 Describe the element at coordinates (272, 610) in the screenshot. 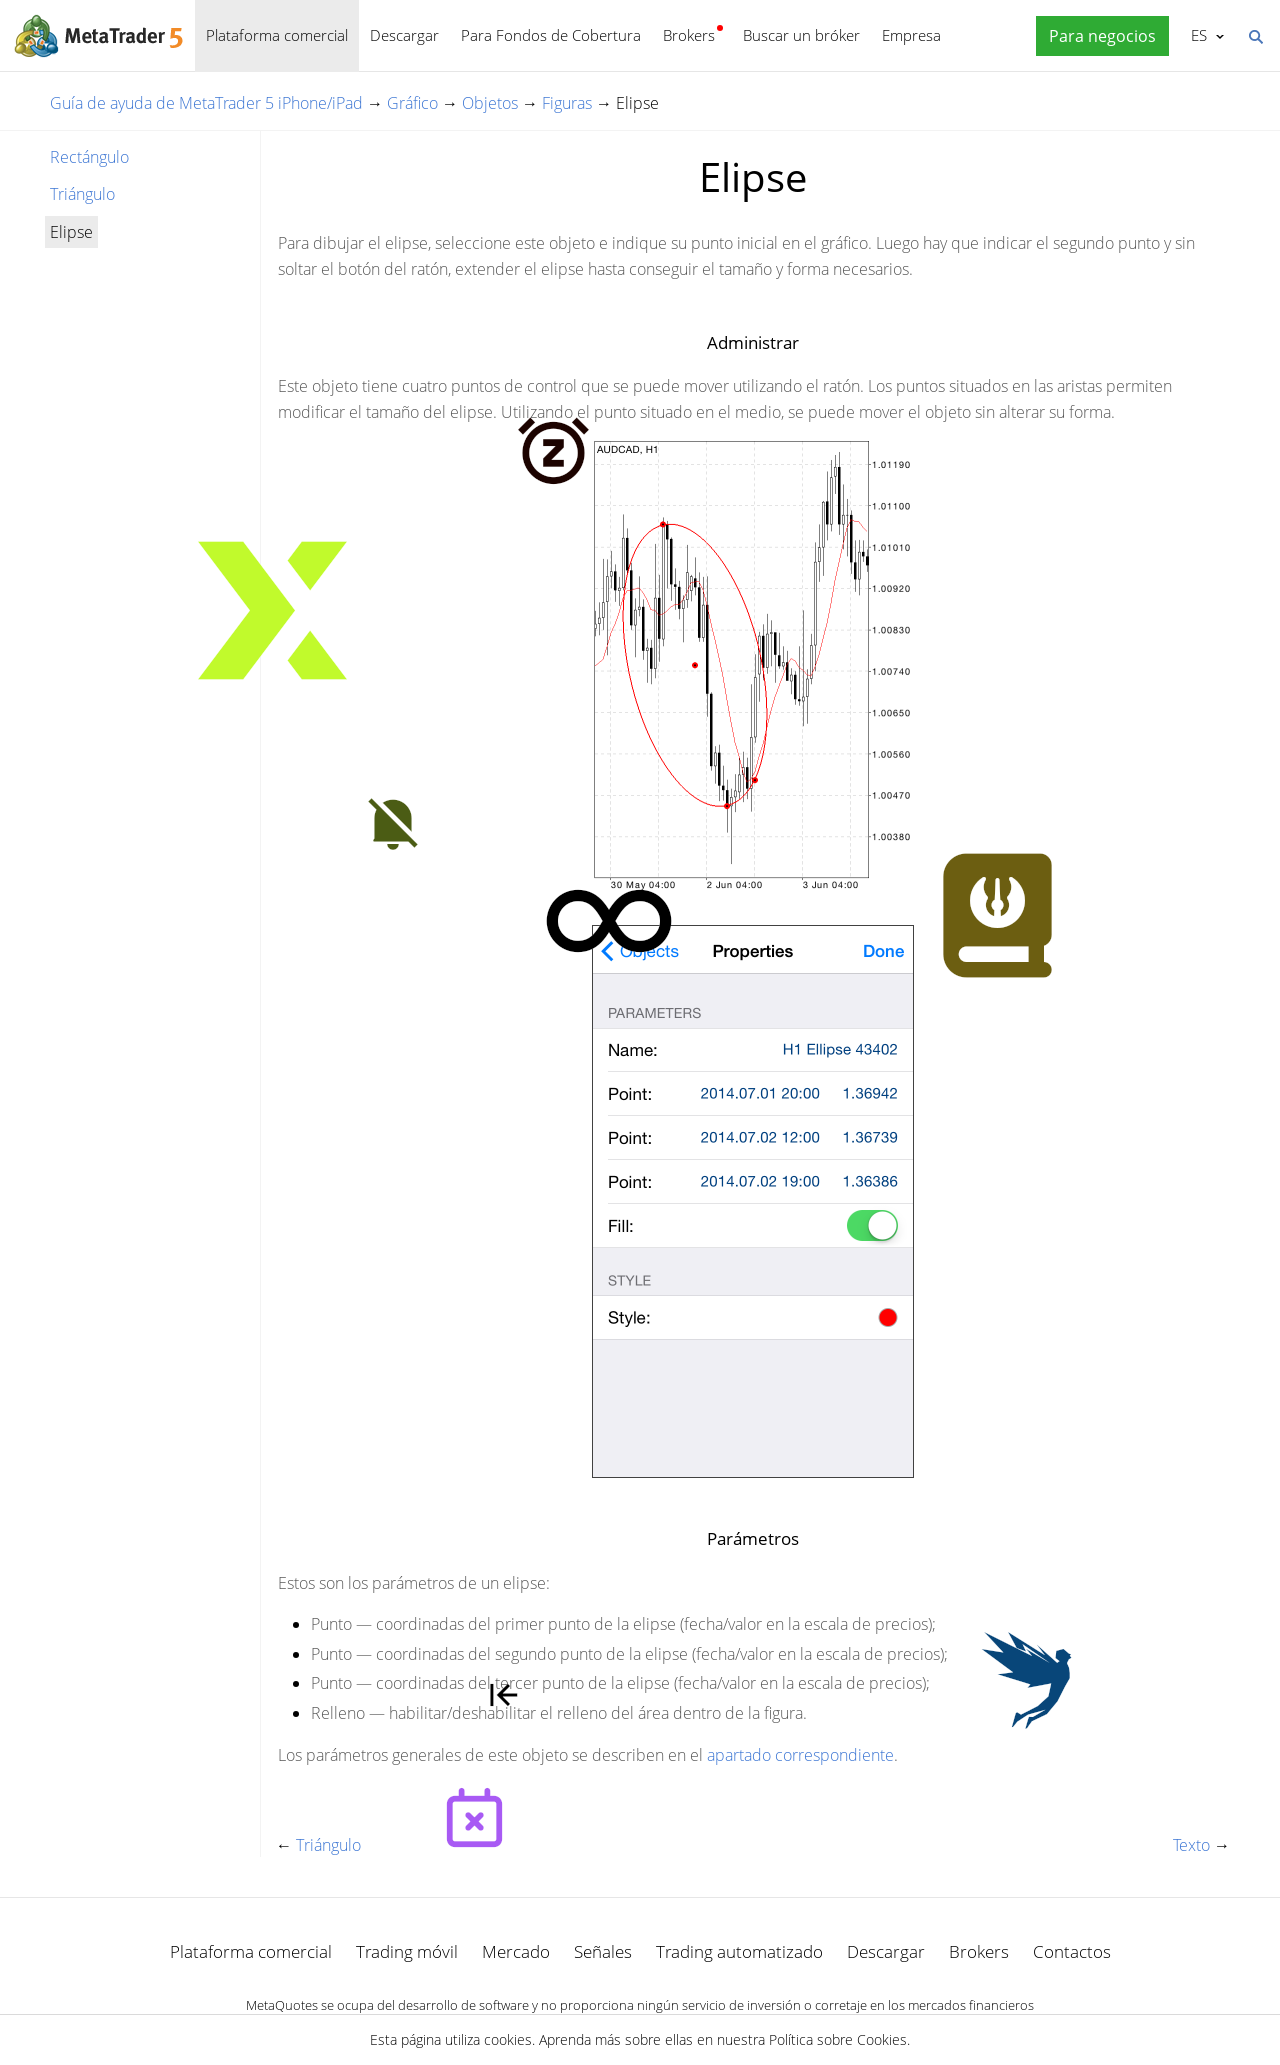

I see `visit experts exchange website` at that location.